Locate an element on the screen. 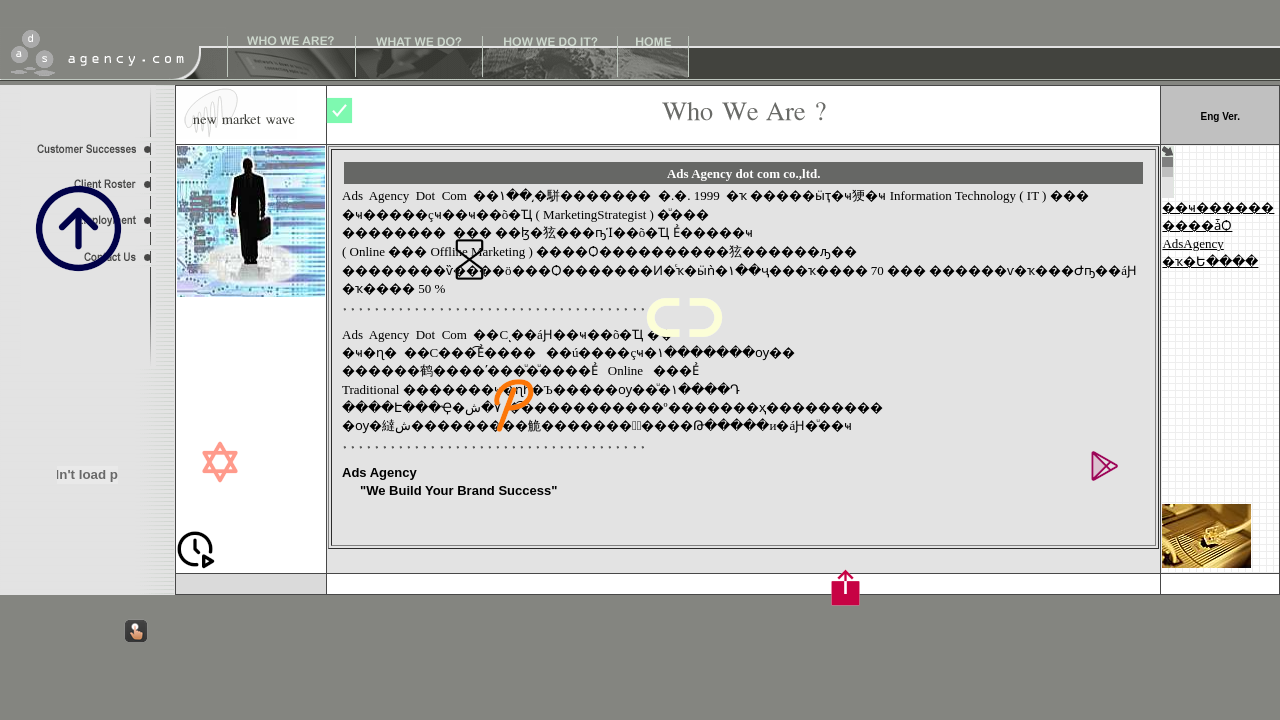 Image resolution: width=1280 pixels, height=720 pixels. touchscreen input settings is located at coordinates (136, 631).